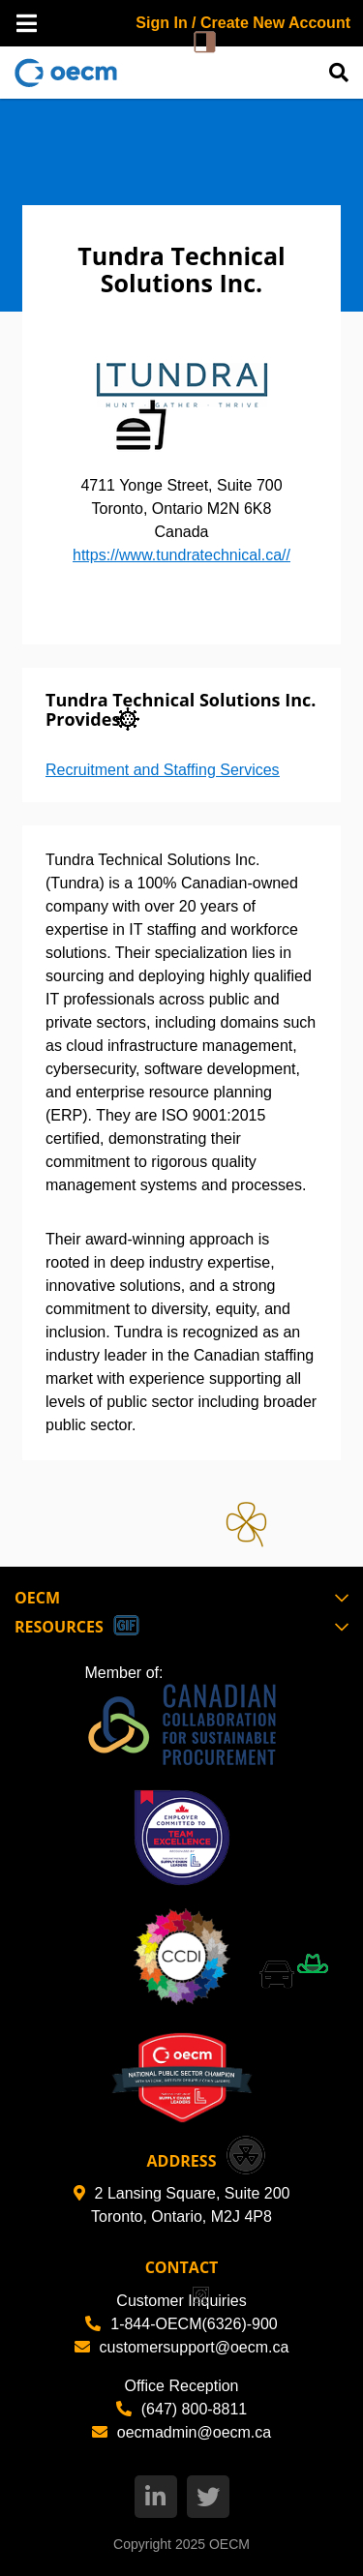 This screenshot has height=2576, width=363. Describe the element at coordinates (126, 1625) in the screenshot. I see `insert a GIF into your message` at that location.